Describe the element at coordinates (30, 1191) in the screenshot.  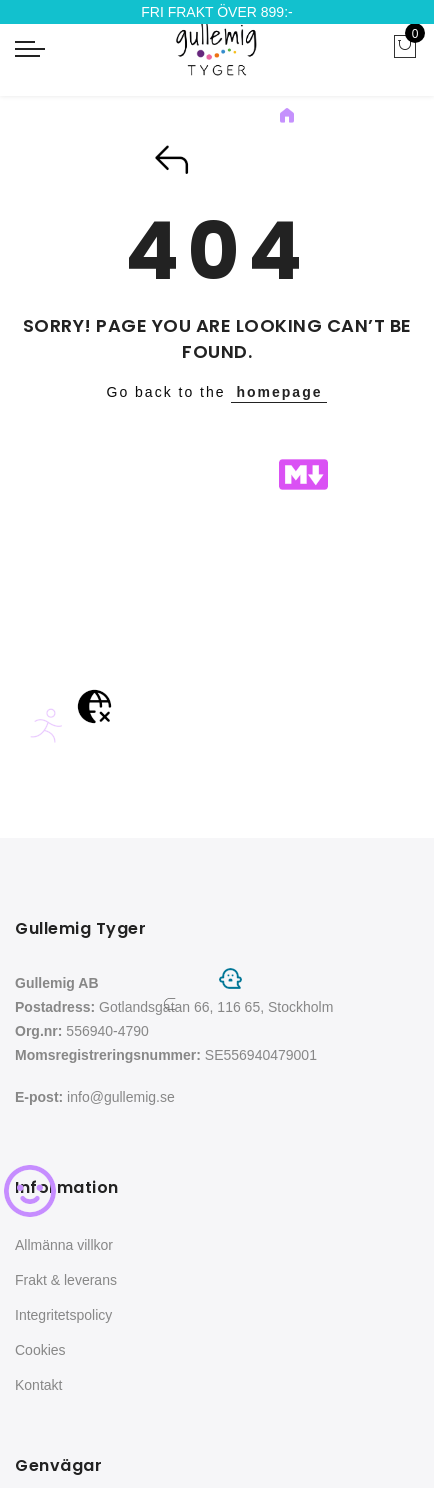
I see `add emoji or reaction to content` at that location.